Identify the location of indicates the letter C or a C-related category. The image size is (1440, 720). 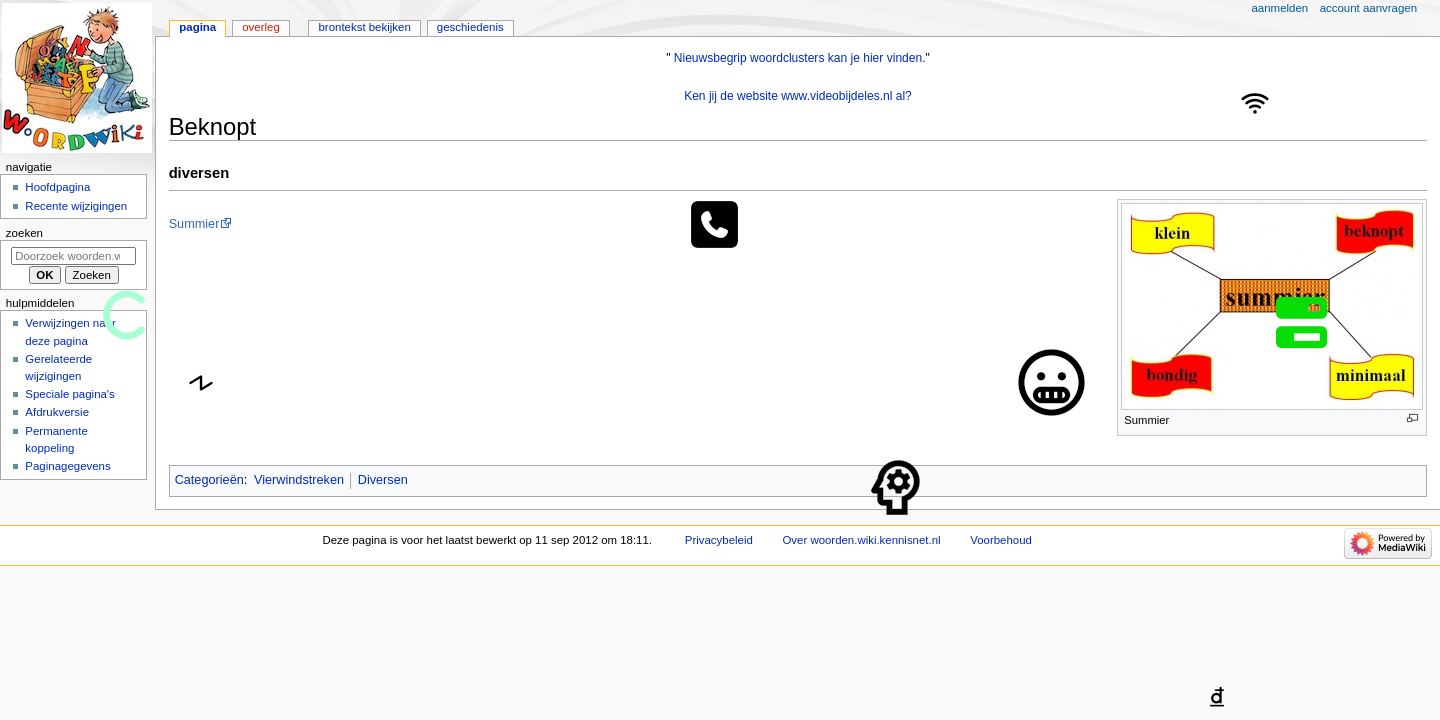
(124, 315).